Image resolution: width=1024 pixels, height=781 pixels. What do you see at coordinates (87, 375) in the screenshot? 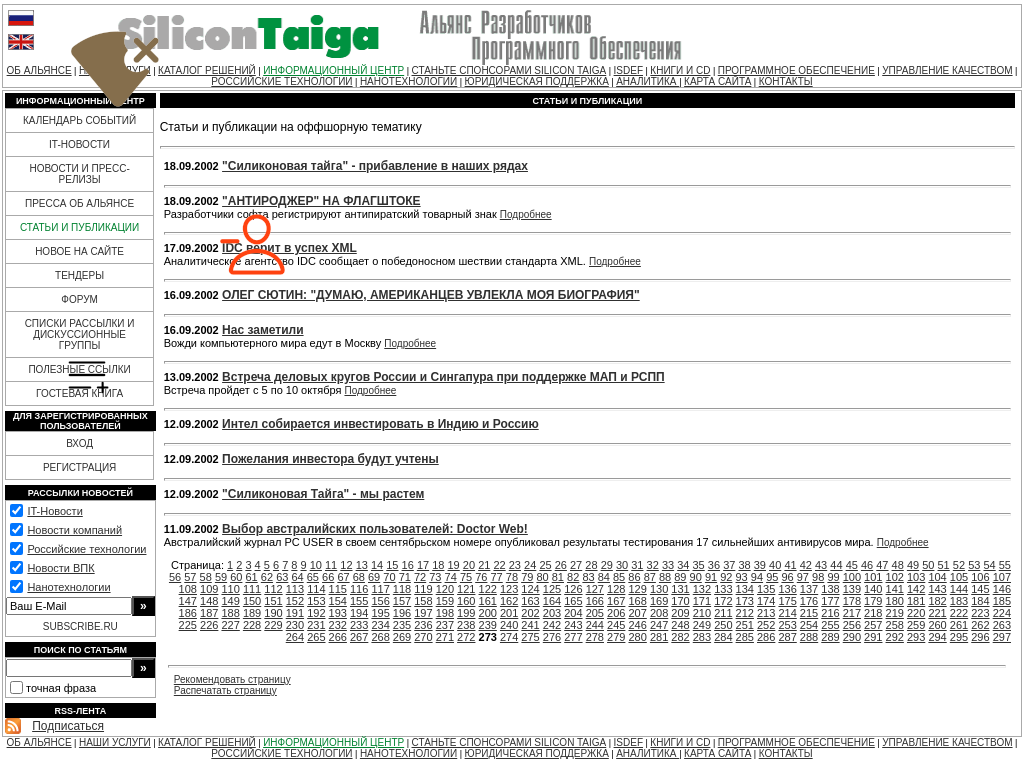
I see `add a new item to the list` at bounding box center [87, 375].